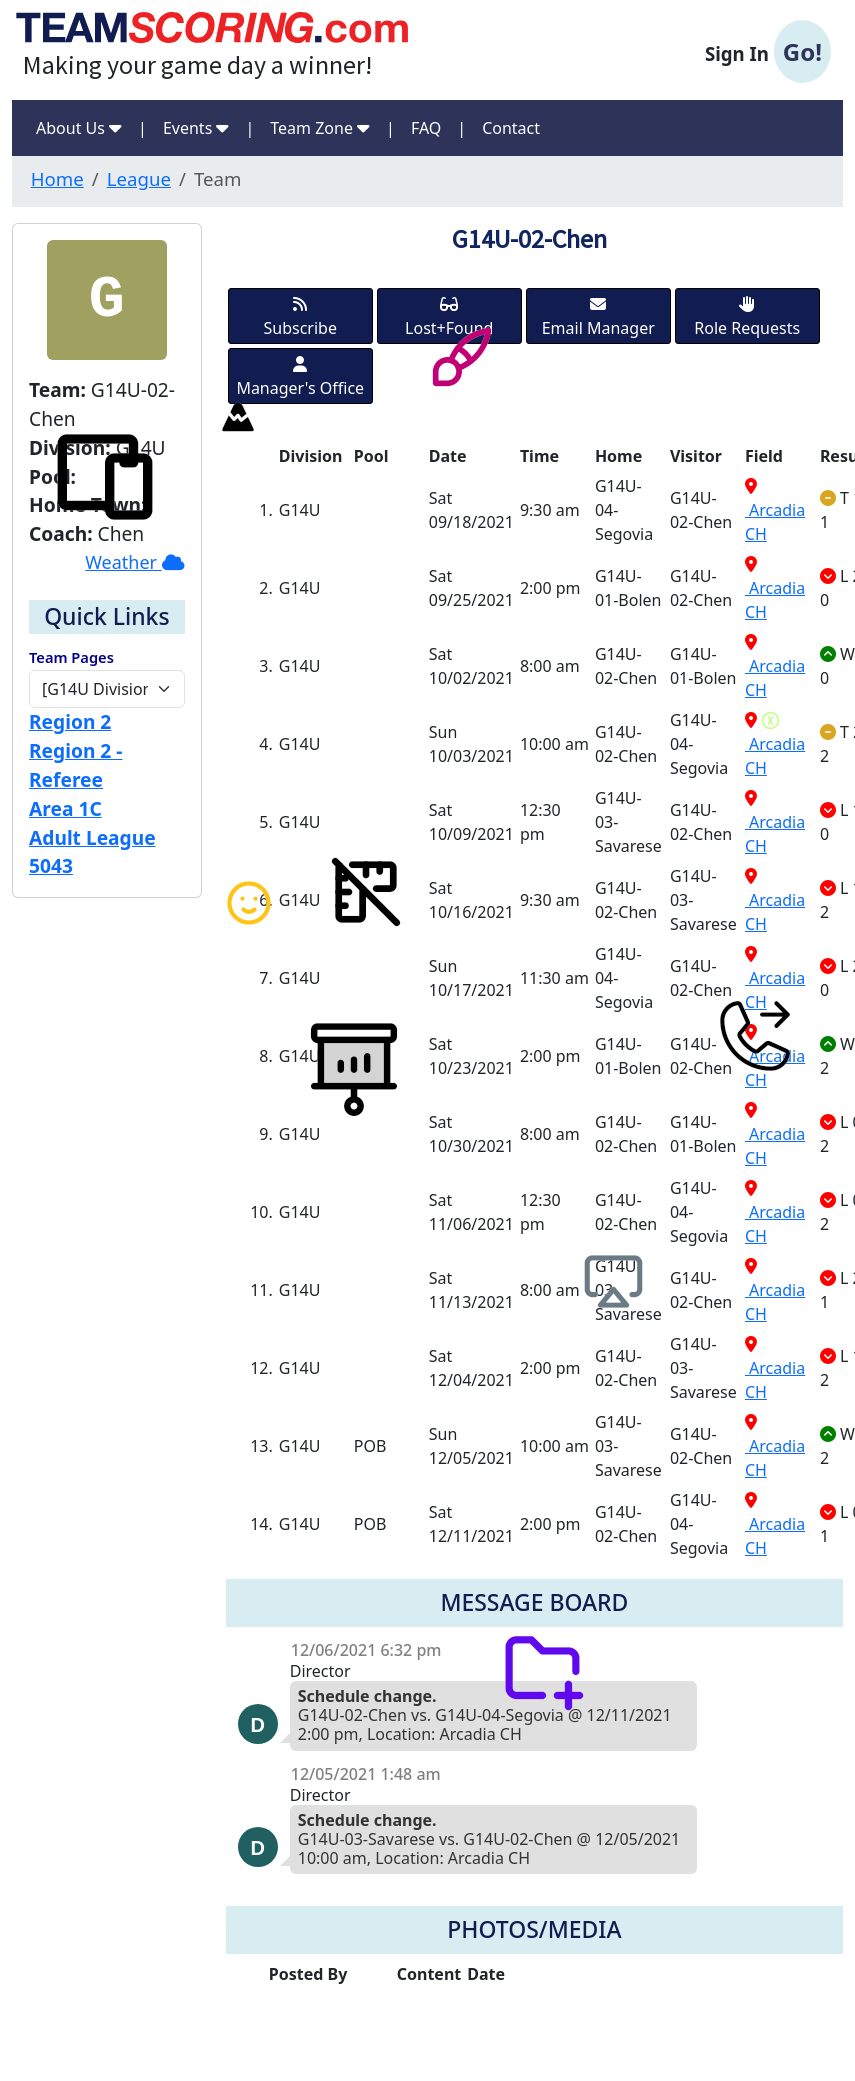 This screenshot has width=855, height=2081. I want to click on manage connected devices, so click(105, 477).